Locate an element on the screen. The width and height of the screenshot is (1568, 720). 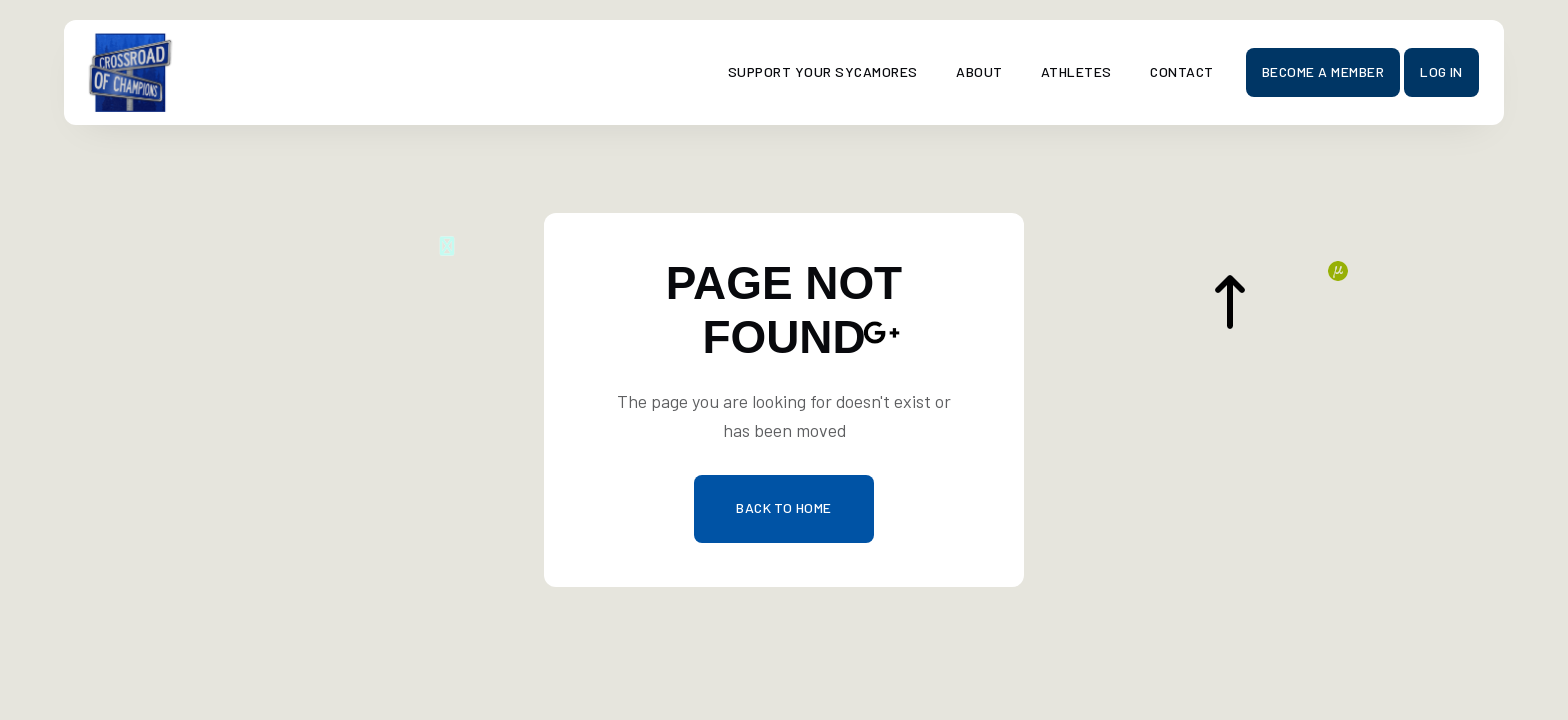
indicates a missing or undefined glyph is located at coordinates (447, 246).